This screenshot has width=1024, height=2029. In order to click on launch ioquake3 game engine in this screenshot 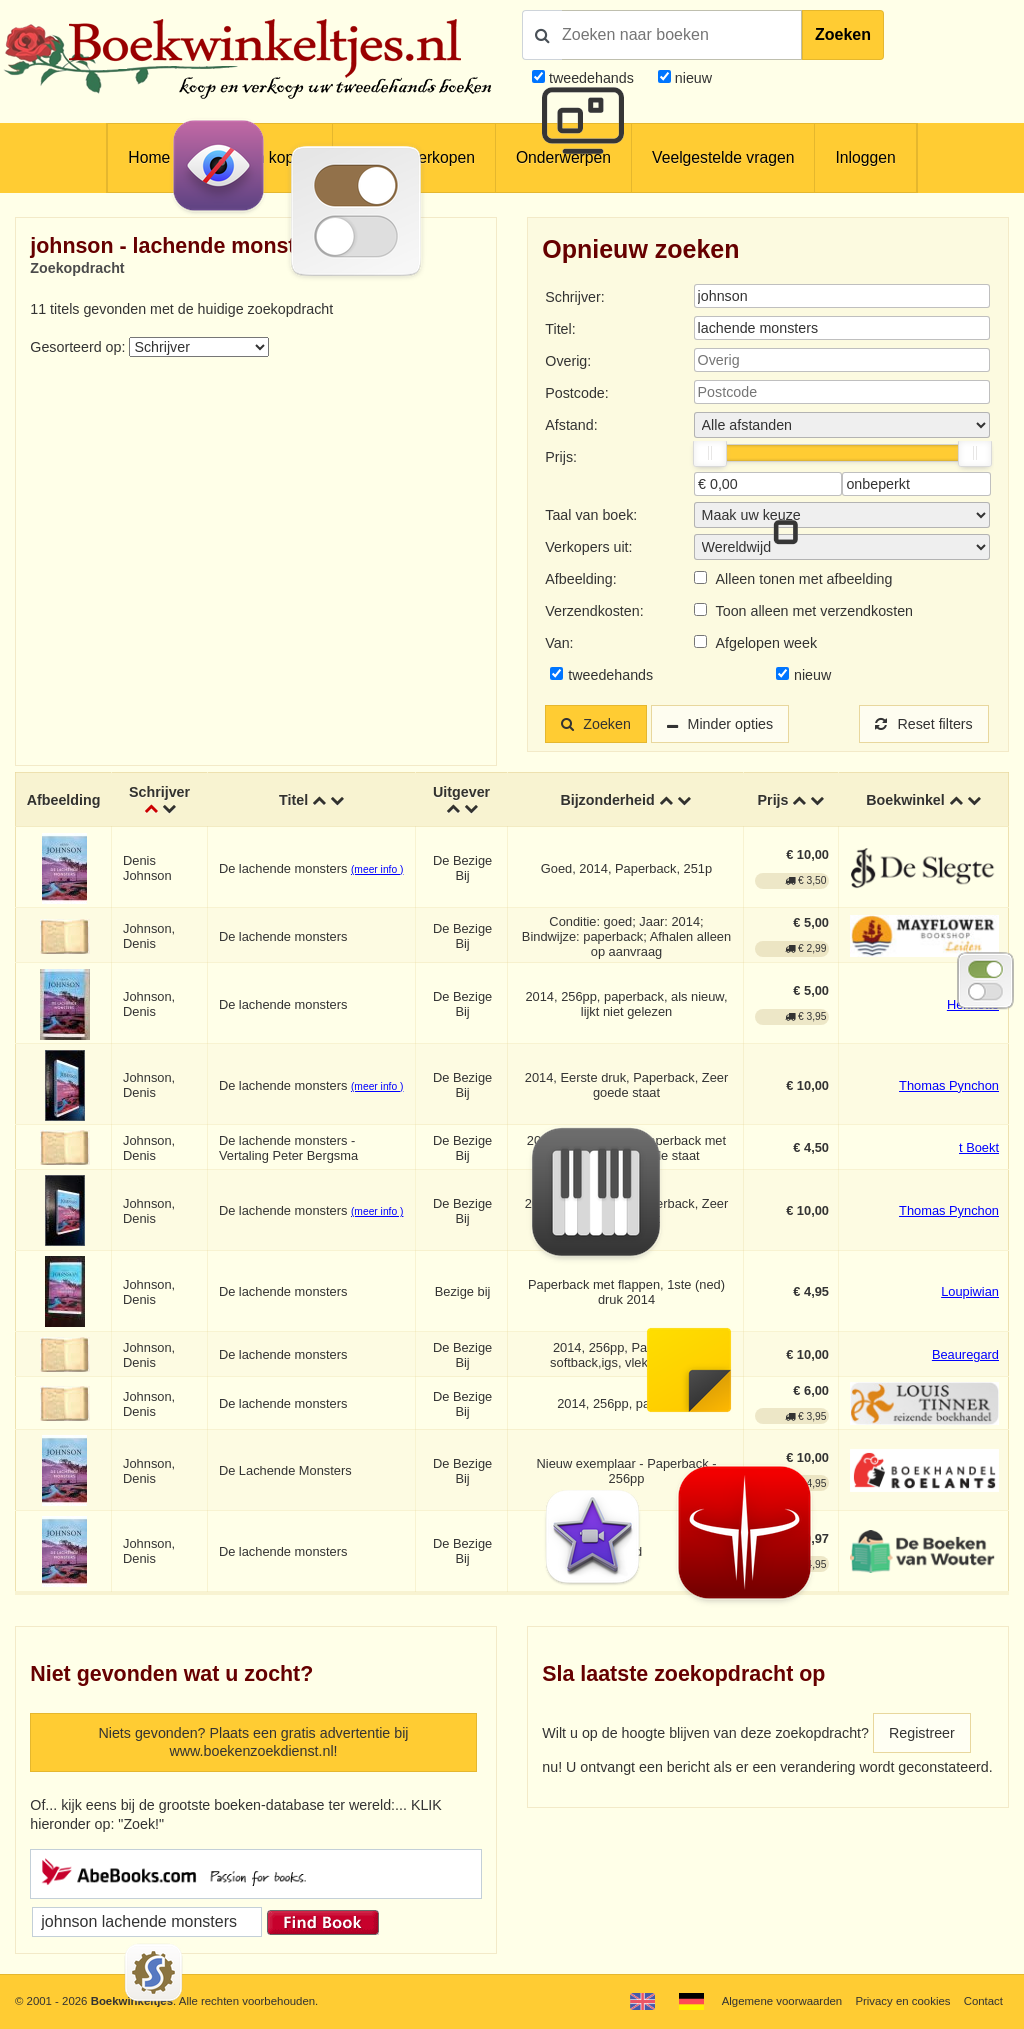, I will do `click(744, 1532)`.